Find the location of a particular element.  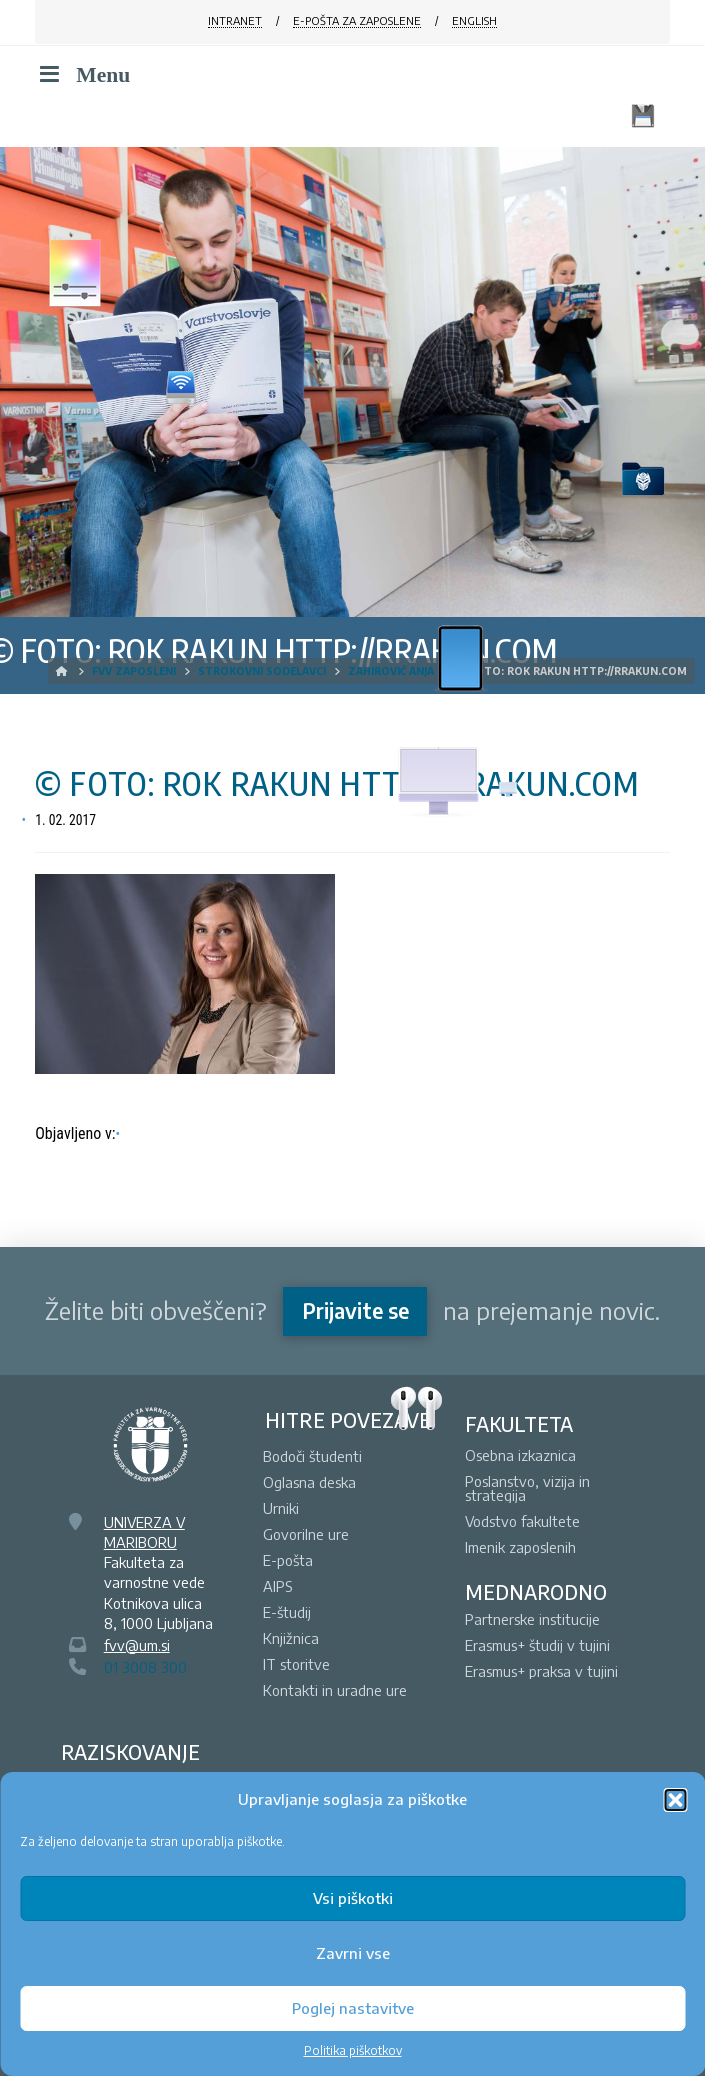

access superdisk or floppy drive storage is located at coordinates (643, 116).